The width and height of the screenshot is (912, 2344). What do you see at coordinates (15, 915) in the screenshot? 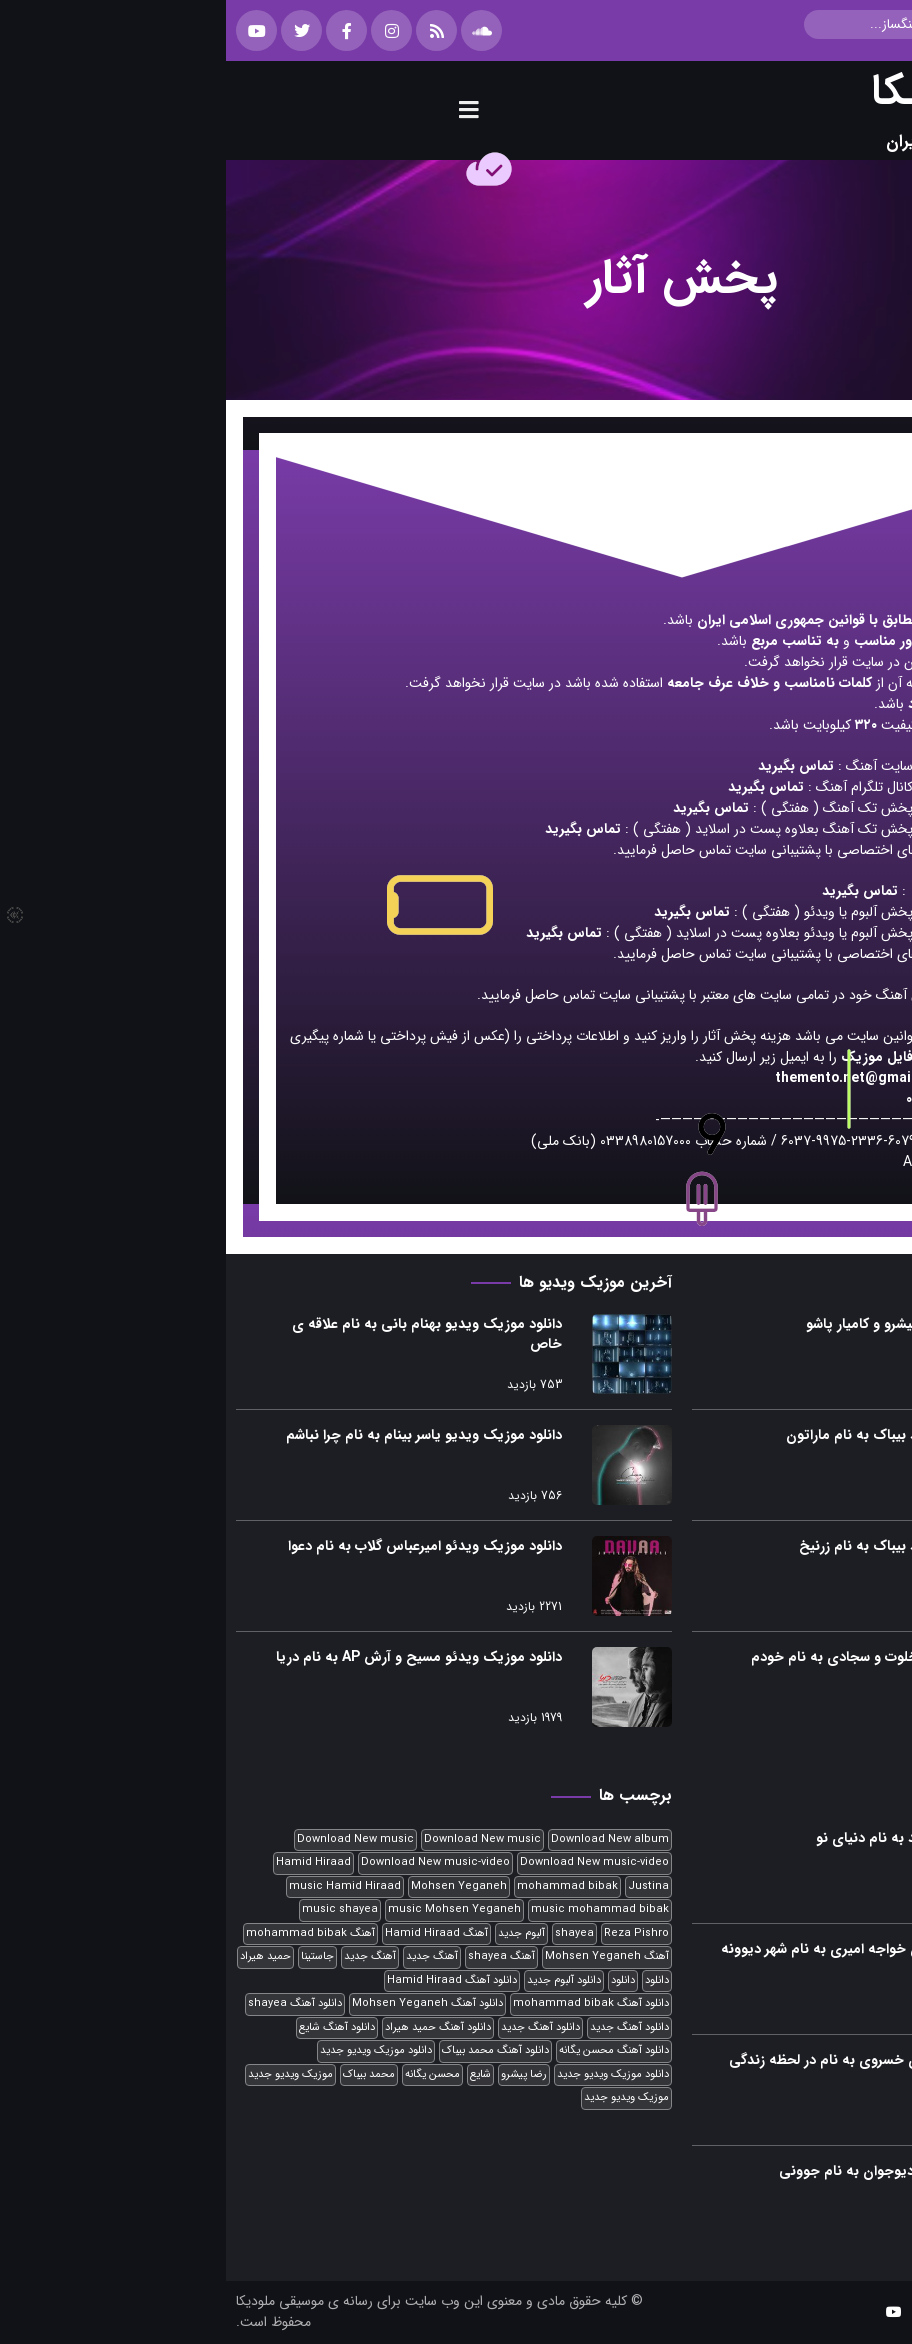
I see `rewind or skip backward in media playback` at bounding box center [15, 915].